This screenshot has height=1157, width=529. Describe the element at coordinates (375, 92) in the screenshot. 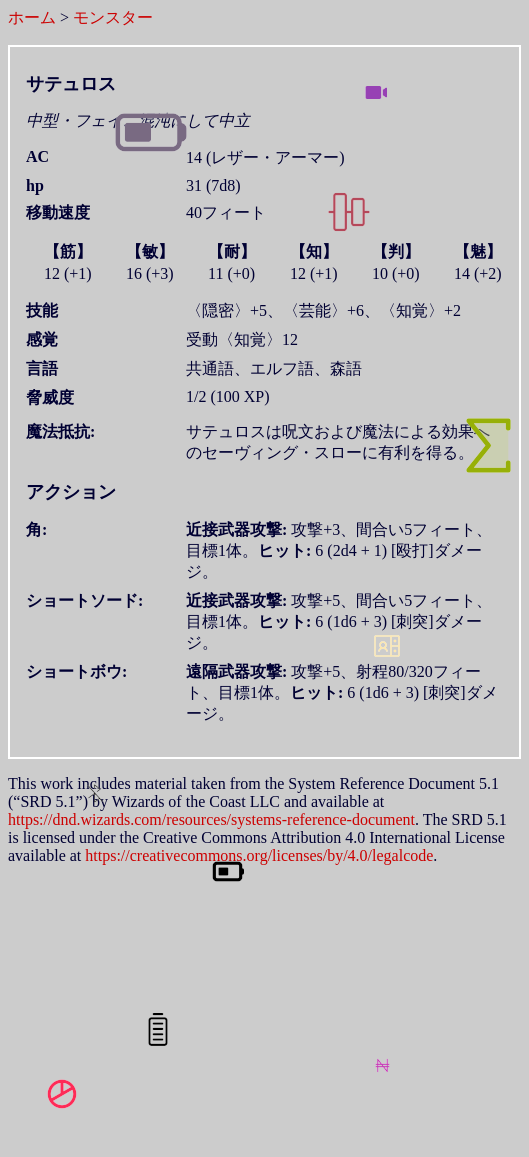

I see `start a video call` at that location.